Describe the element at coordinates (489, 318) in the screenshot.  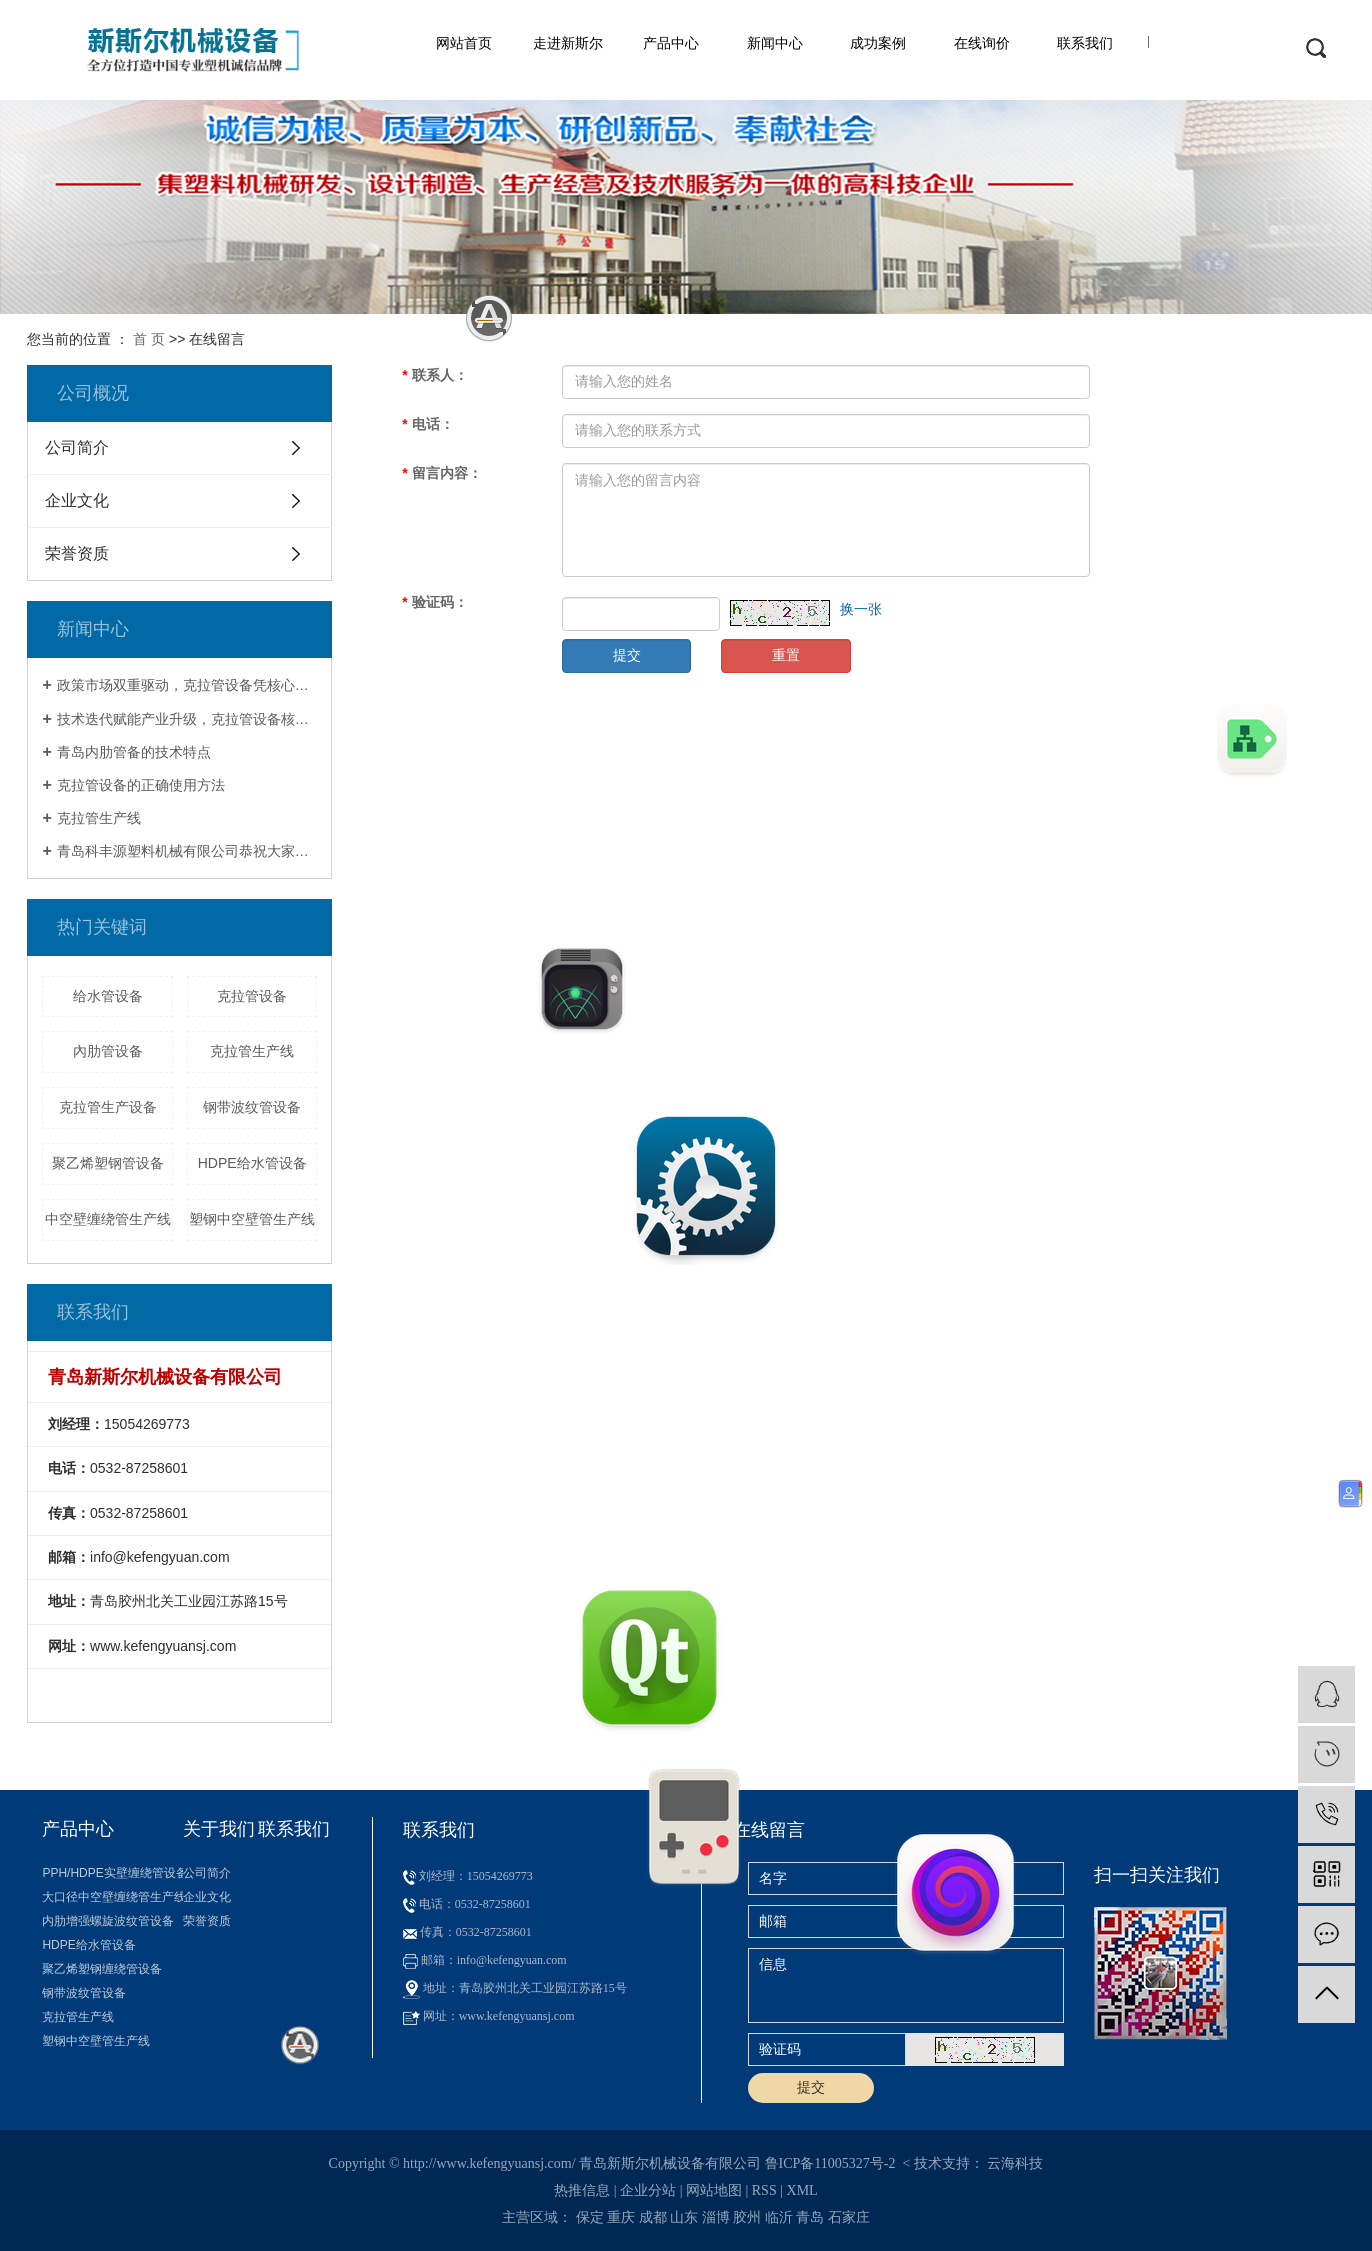
I see `open the software update application` at that location.